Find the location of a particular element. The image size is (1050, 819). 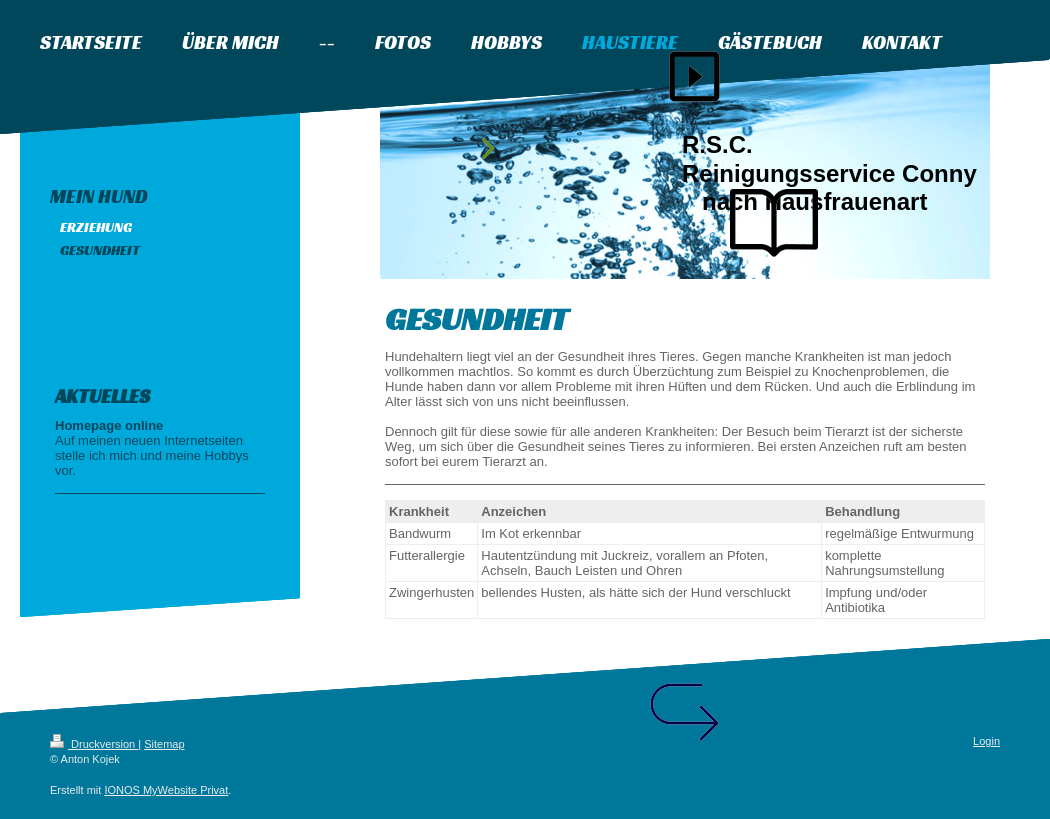

redo or repeat last action is located at coordinates (684, 709).